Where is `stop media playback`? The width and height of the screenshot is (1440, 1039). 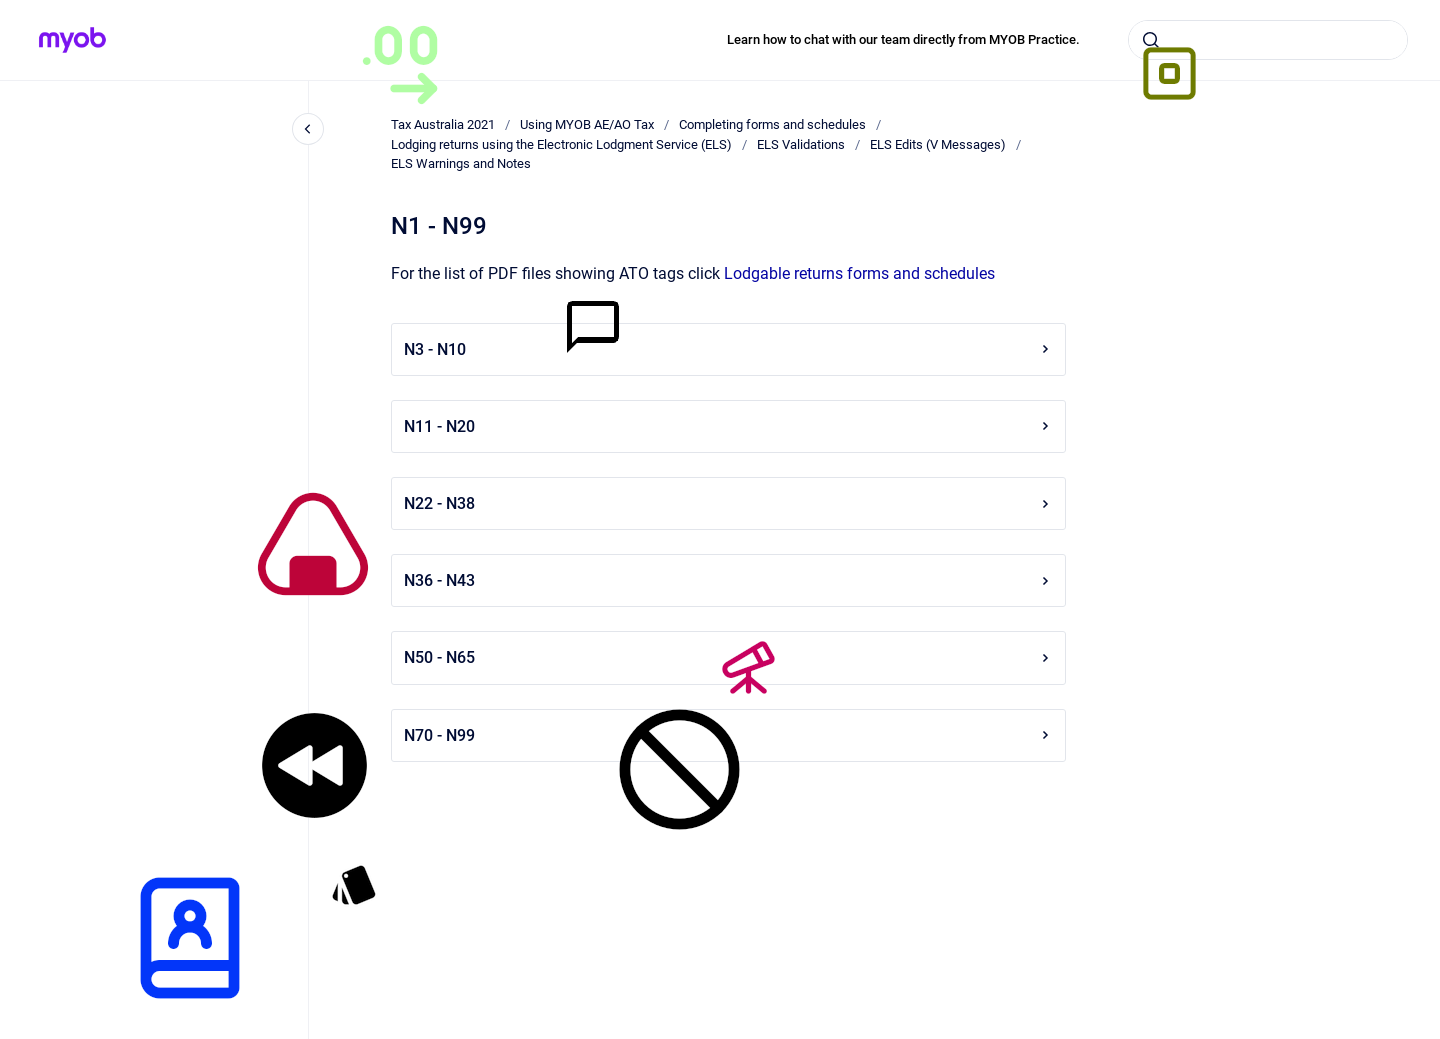 stop media playback is located at coordinates (1169, 73).